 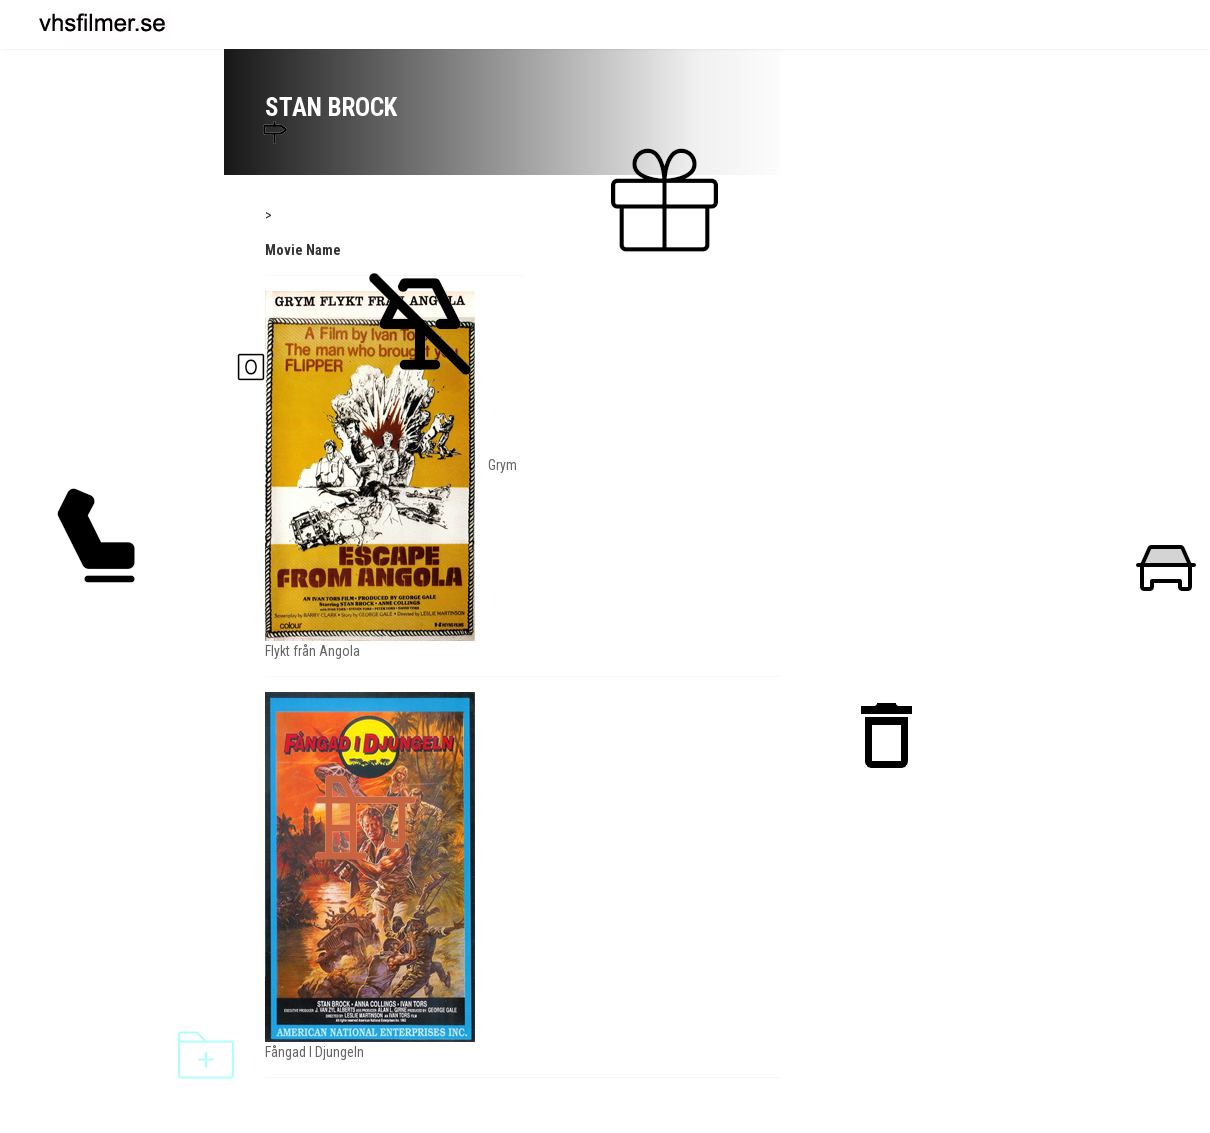 What do you see at coordinates (420, 324) in the screenshot?
I see `turn off desk lamp` at bounding box center [420, 324].